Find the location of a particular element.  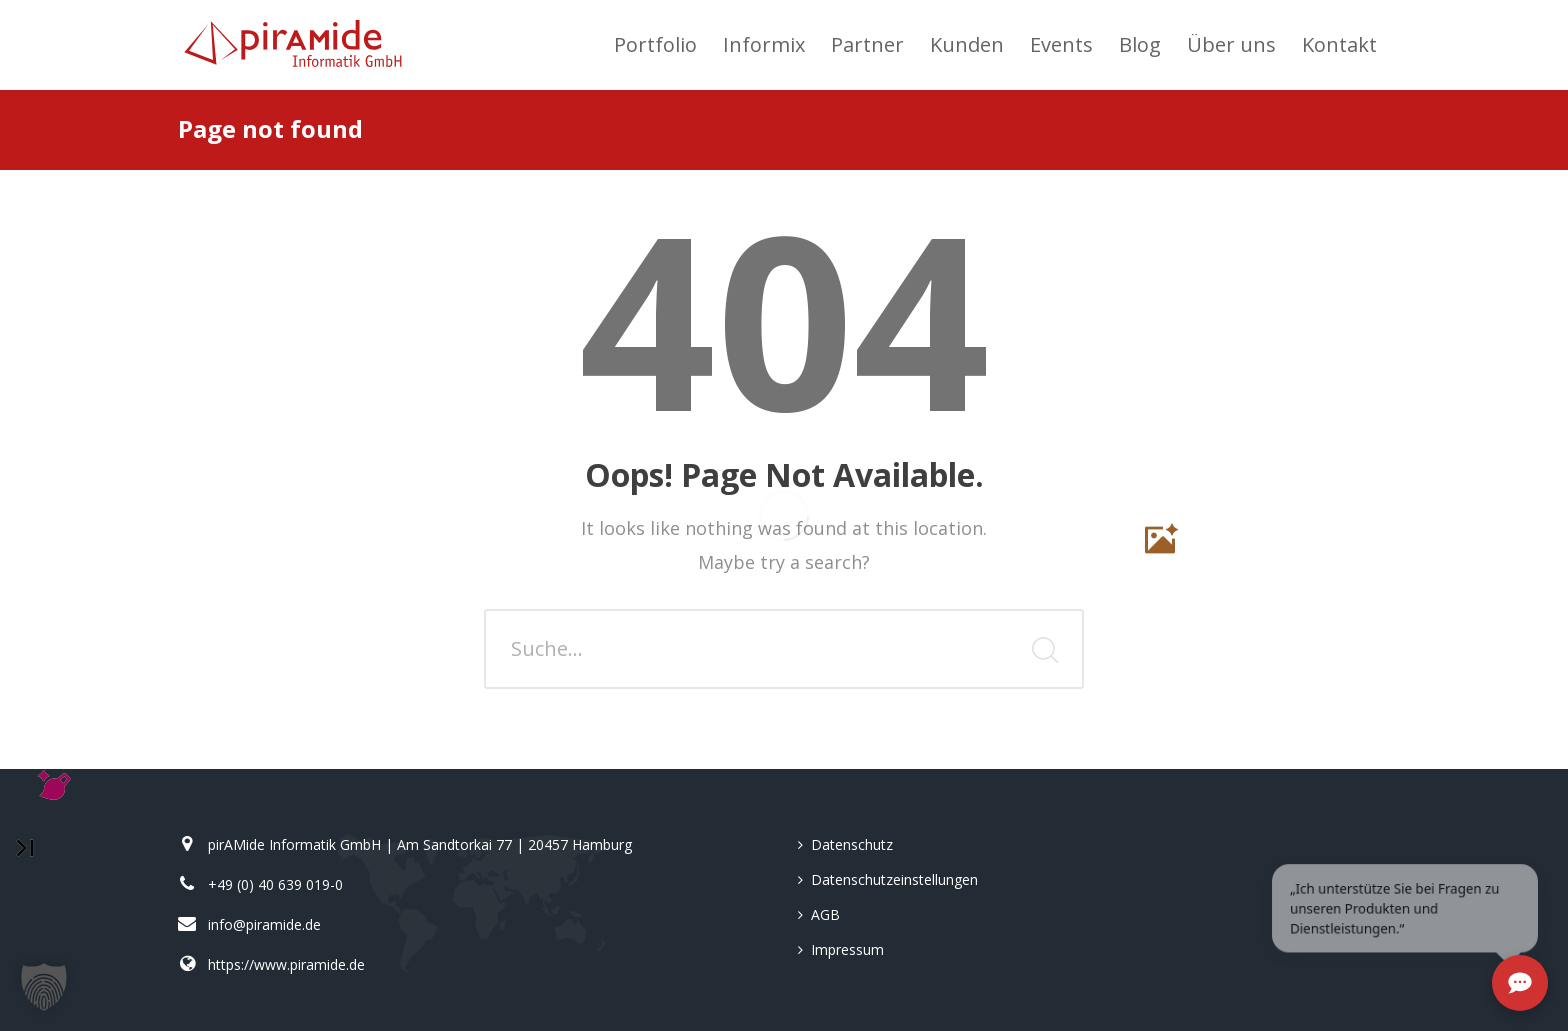

enhance image with AI is located at coordinates (1160, 540).